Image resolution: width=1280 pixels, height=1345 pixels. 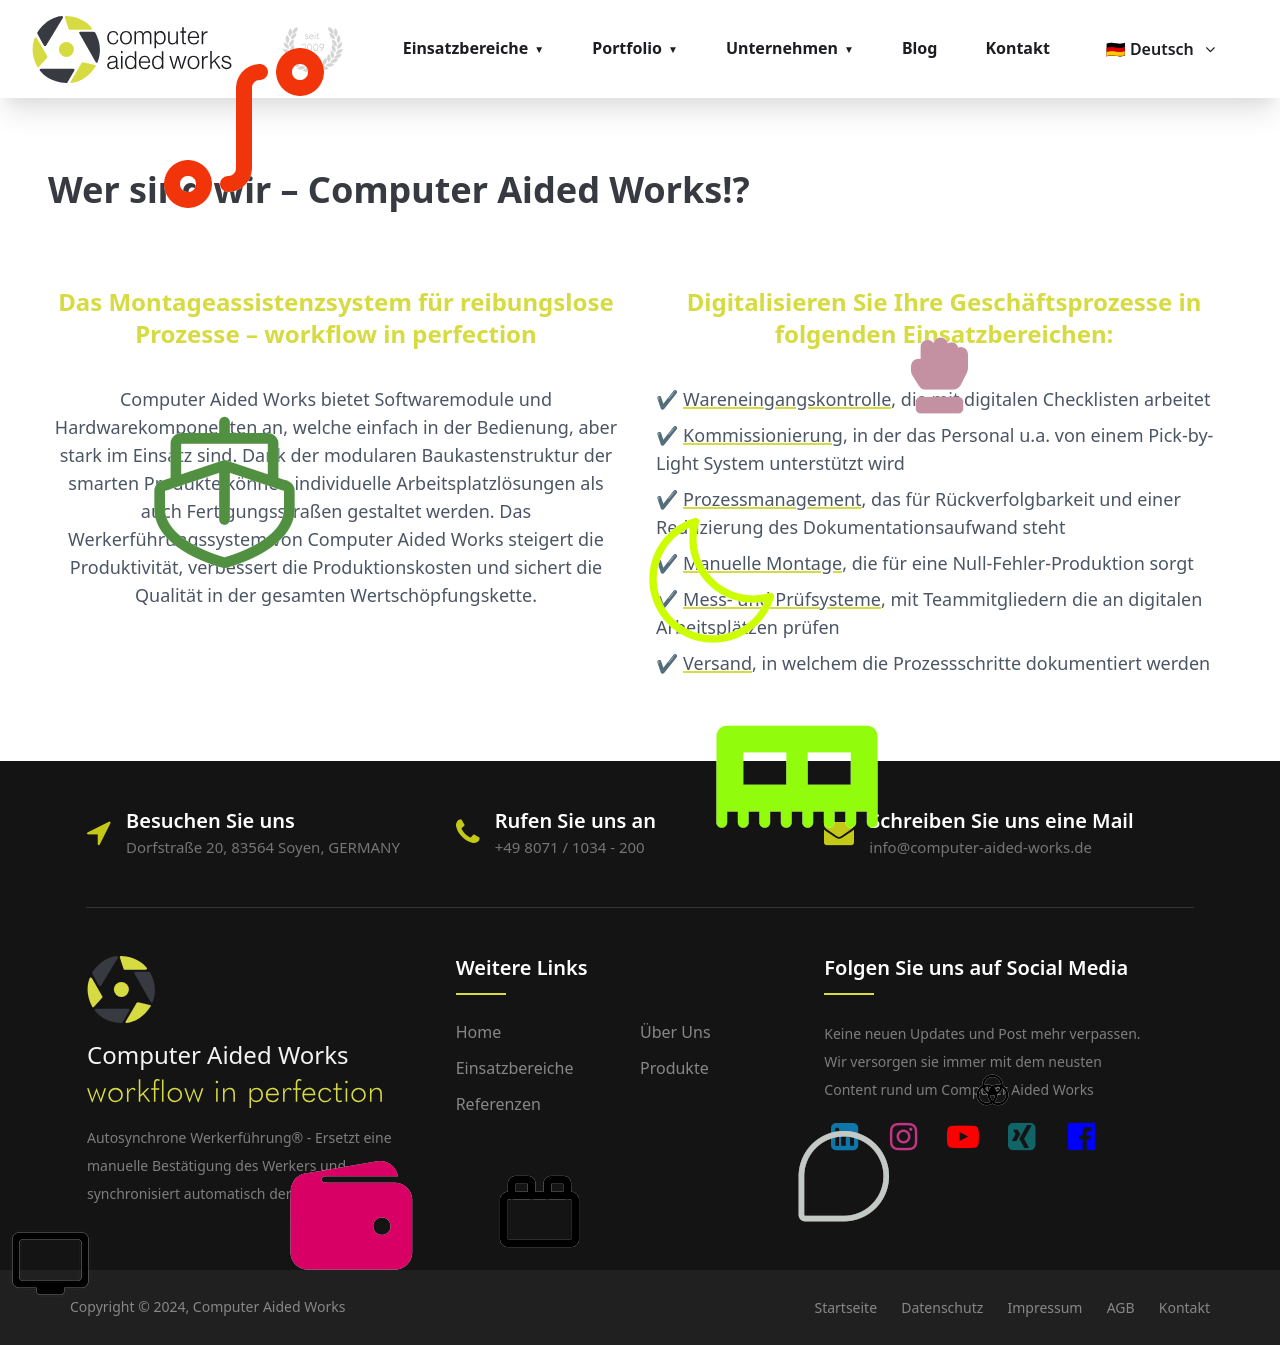 I want to click on access your wallet or payment methods, so click(x=351, y=1217).